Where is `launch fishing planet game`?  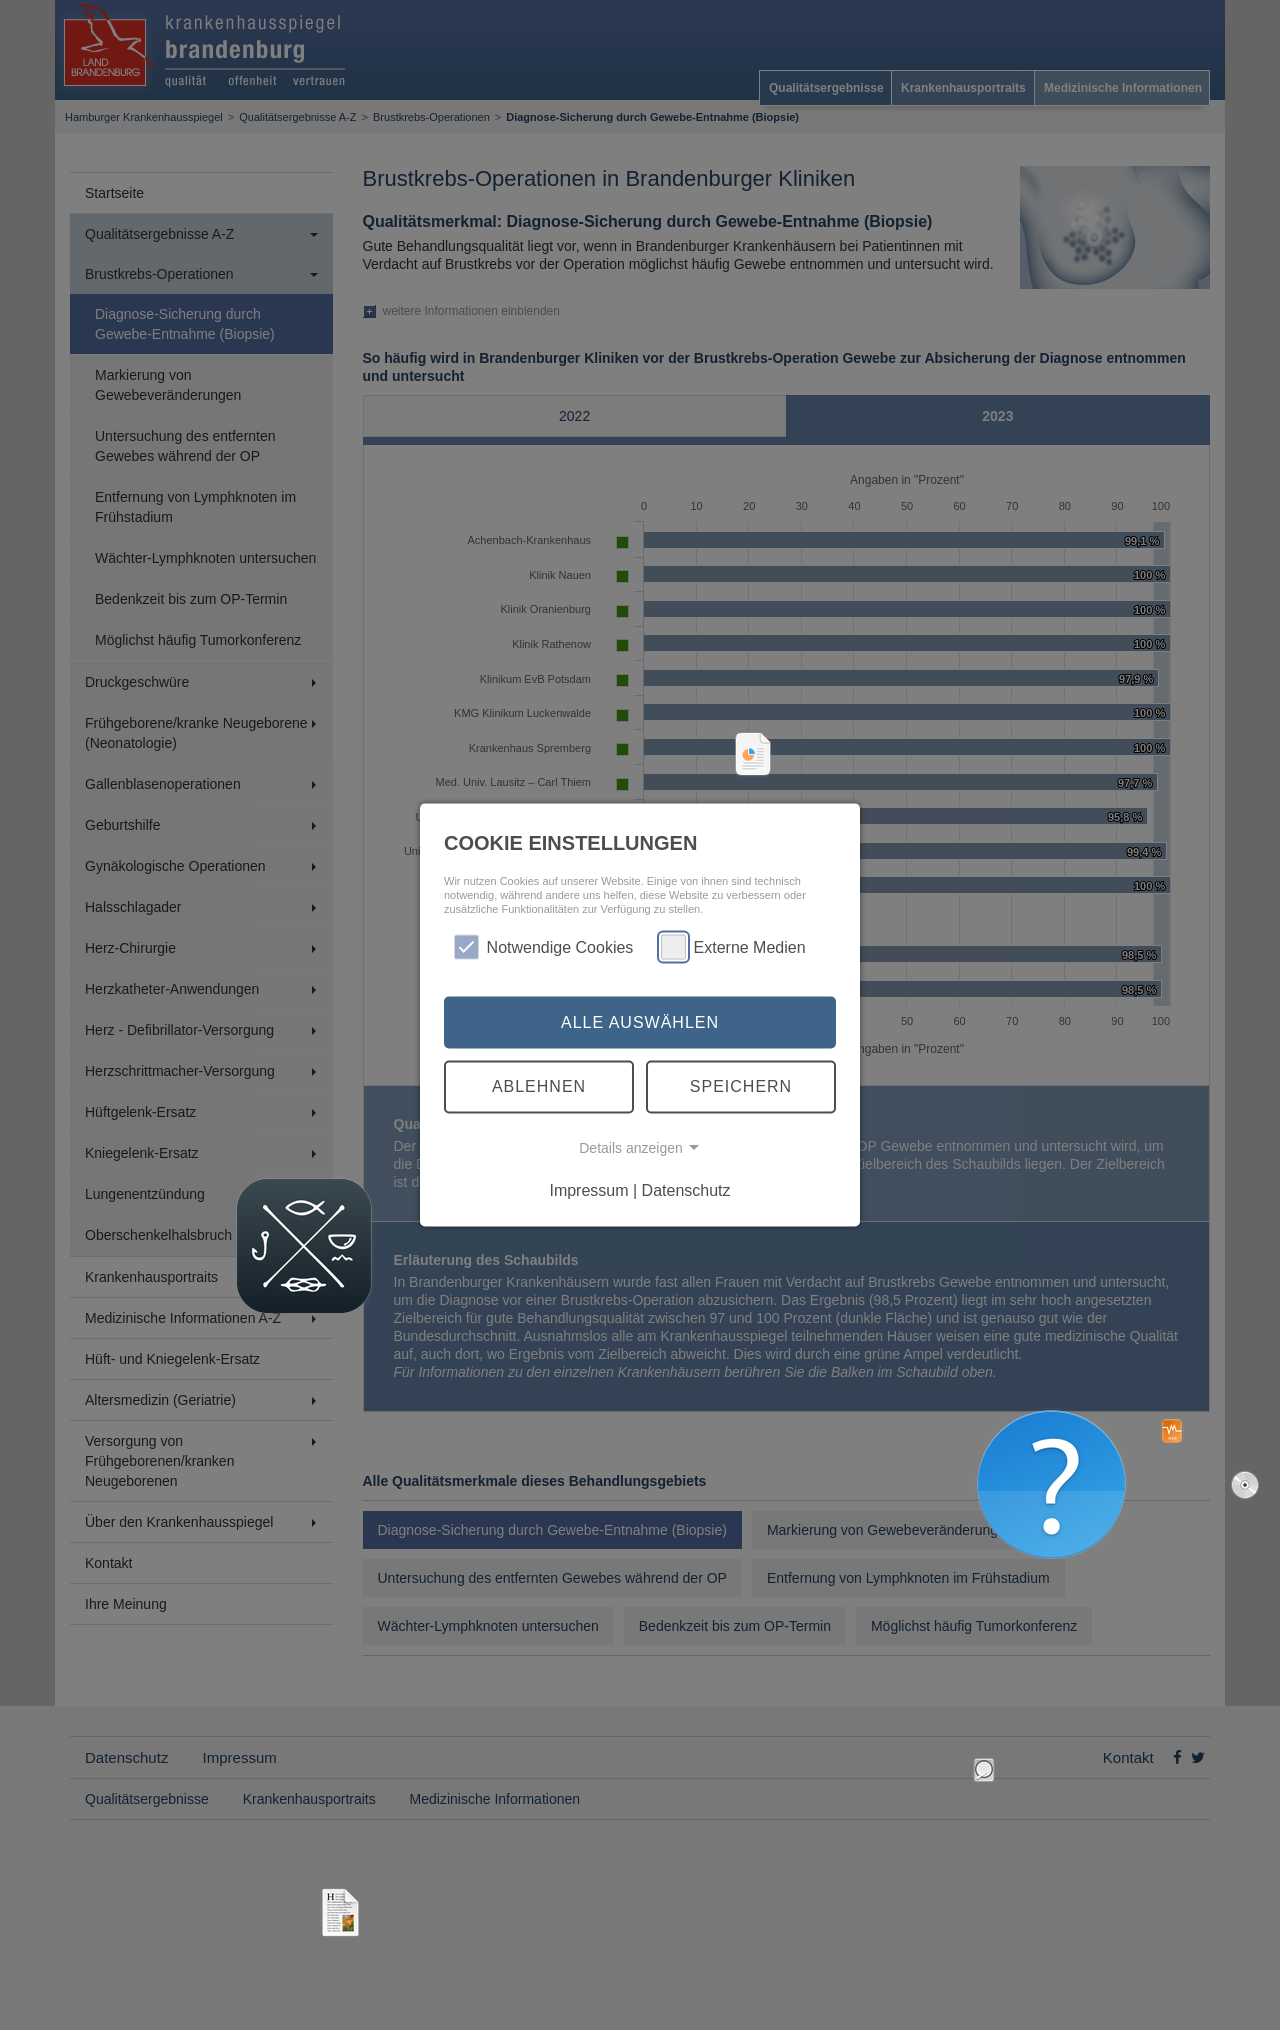 launch fishing planet game is located at coordinates (304, 1246).